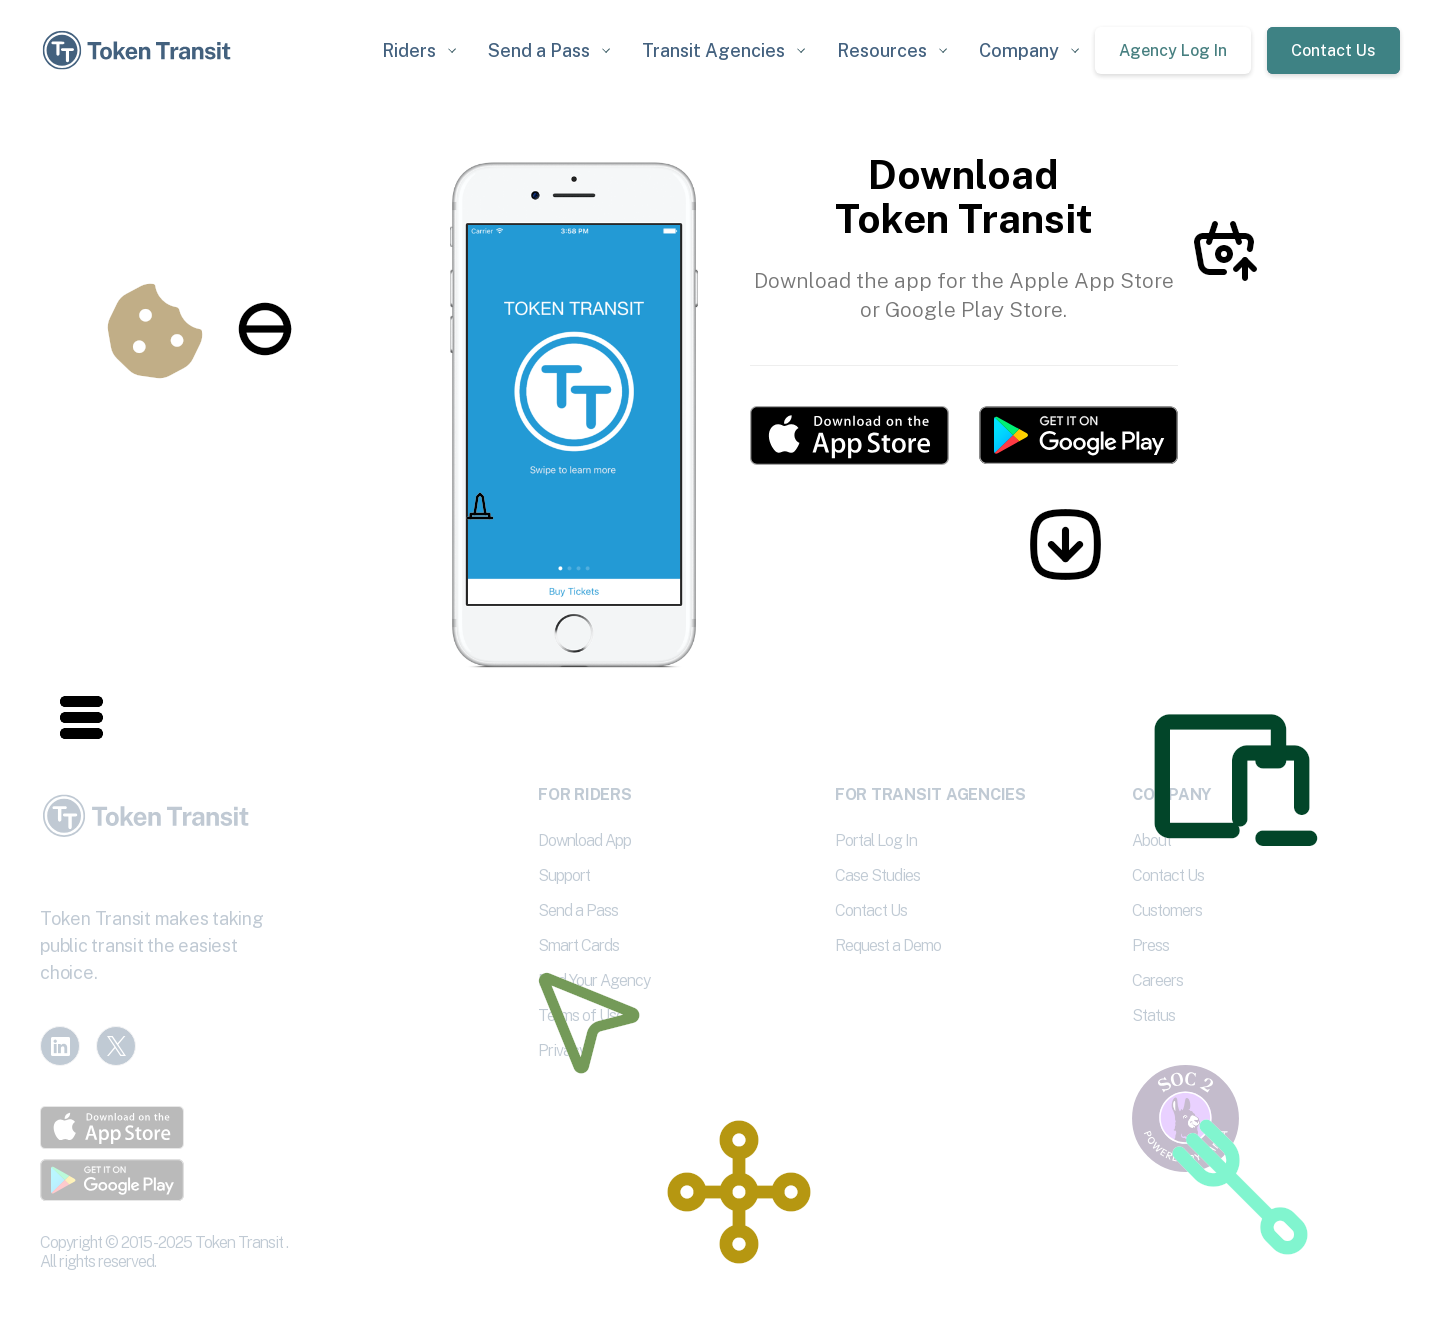  Describe the element at coordinates (265, 329) in the screenshot. I see `select agender identity option` at that location.